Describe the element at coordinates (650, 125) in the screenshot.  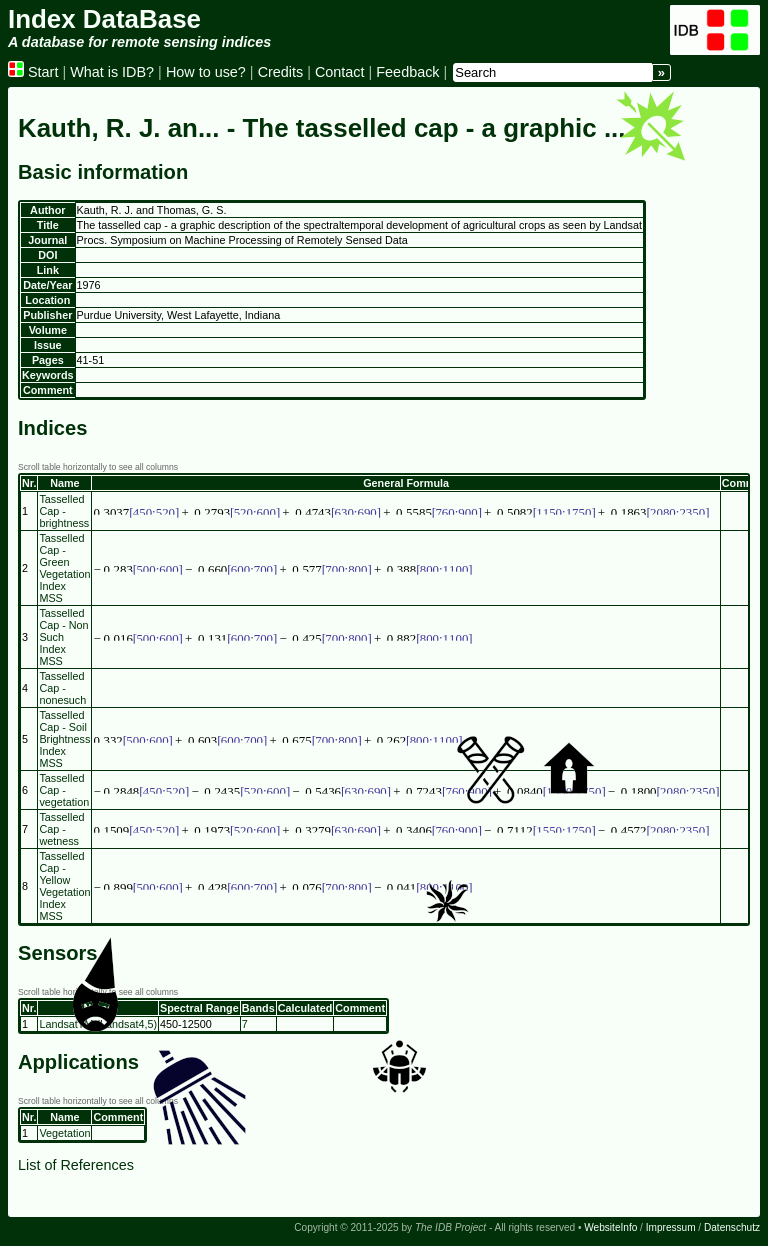
I see `search with enhanced or powerful results` at that location.